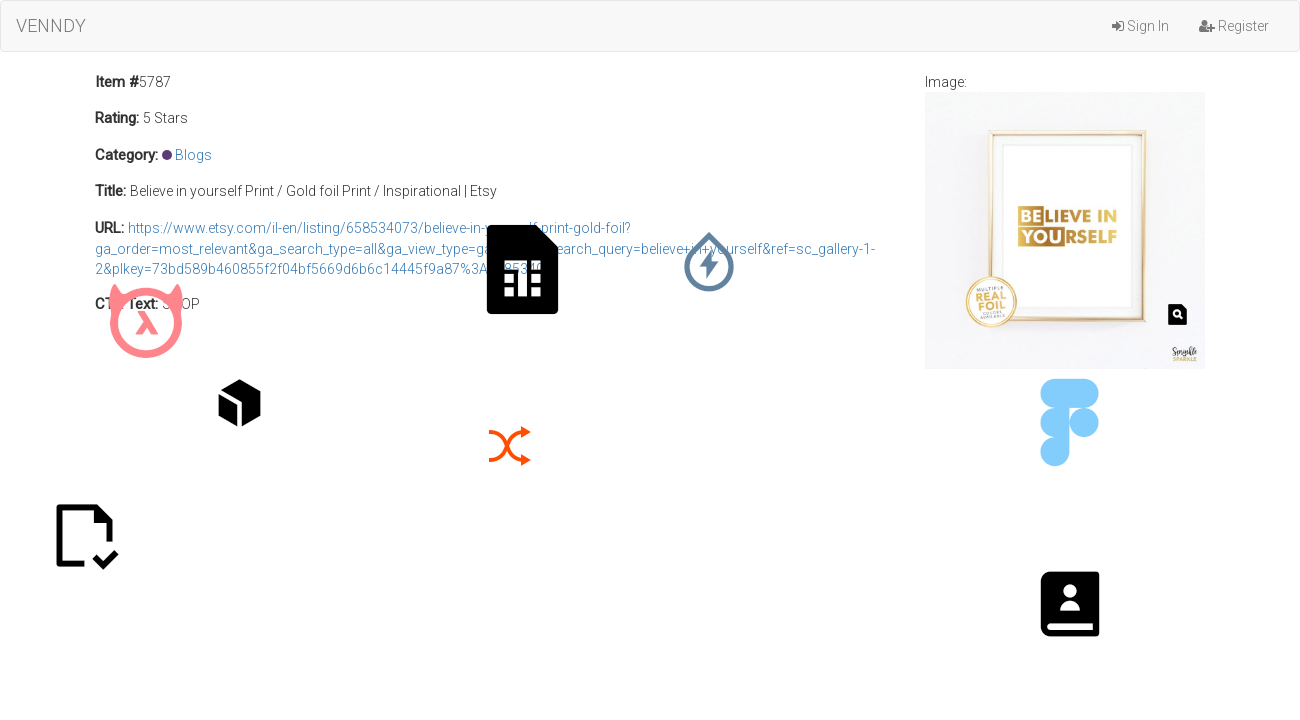 Image resolution: width=1300 pixels, height=720 pixels. What do you see at coordinates (146, 321) in the screenshot?
I see `hasura platform logo` at bounding box center [146, 321].